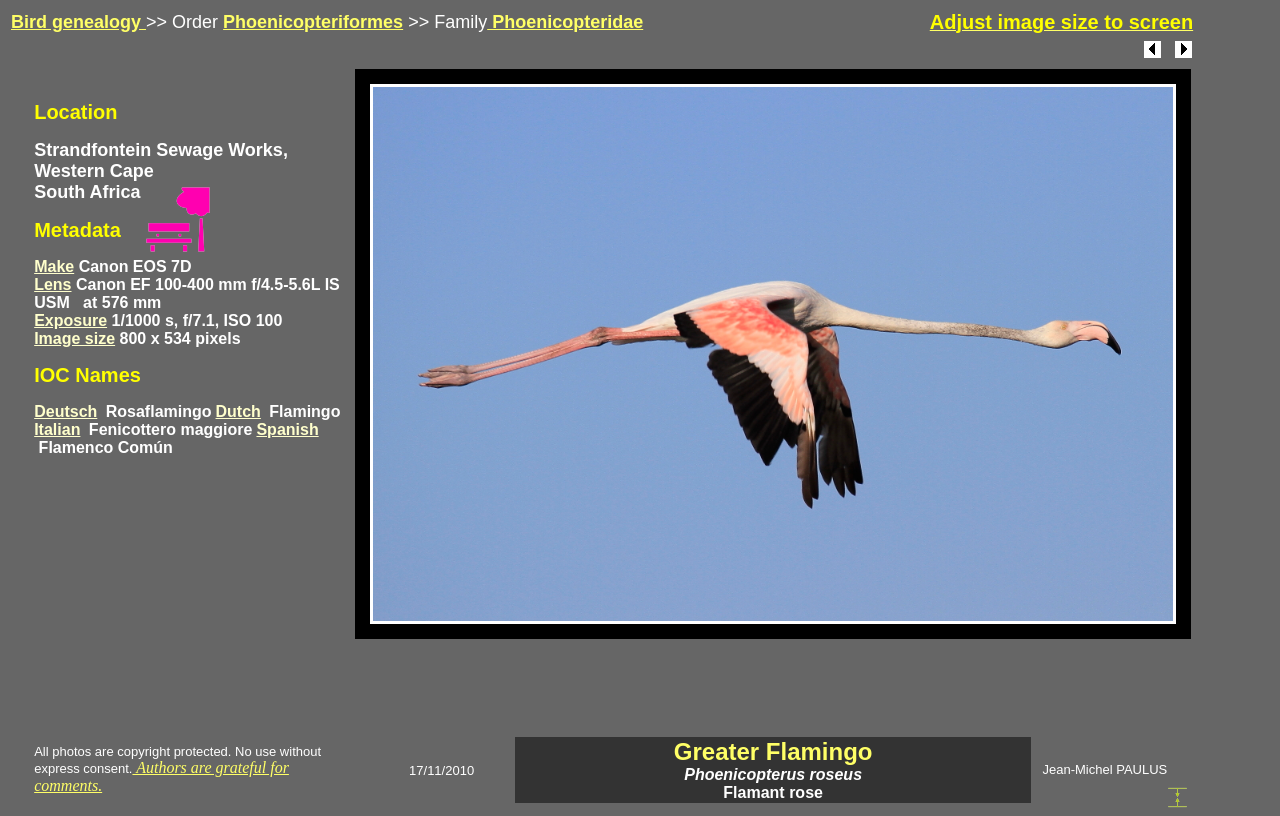  Describe the element at coordinates (177, 219) in the screenshot. I see `find nearby parks or rest areas` at that location.